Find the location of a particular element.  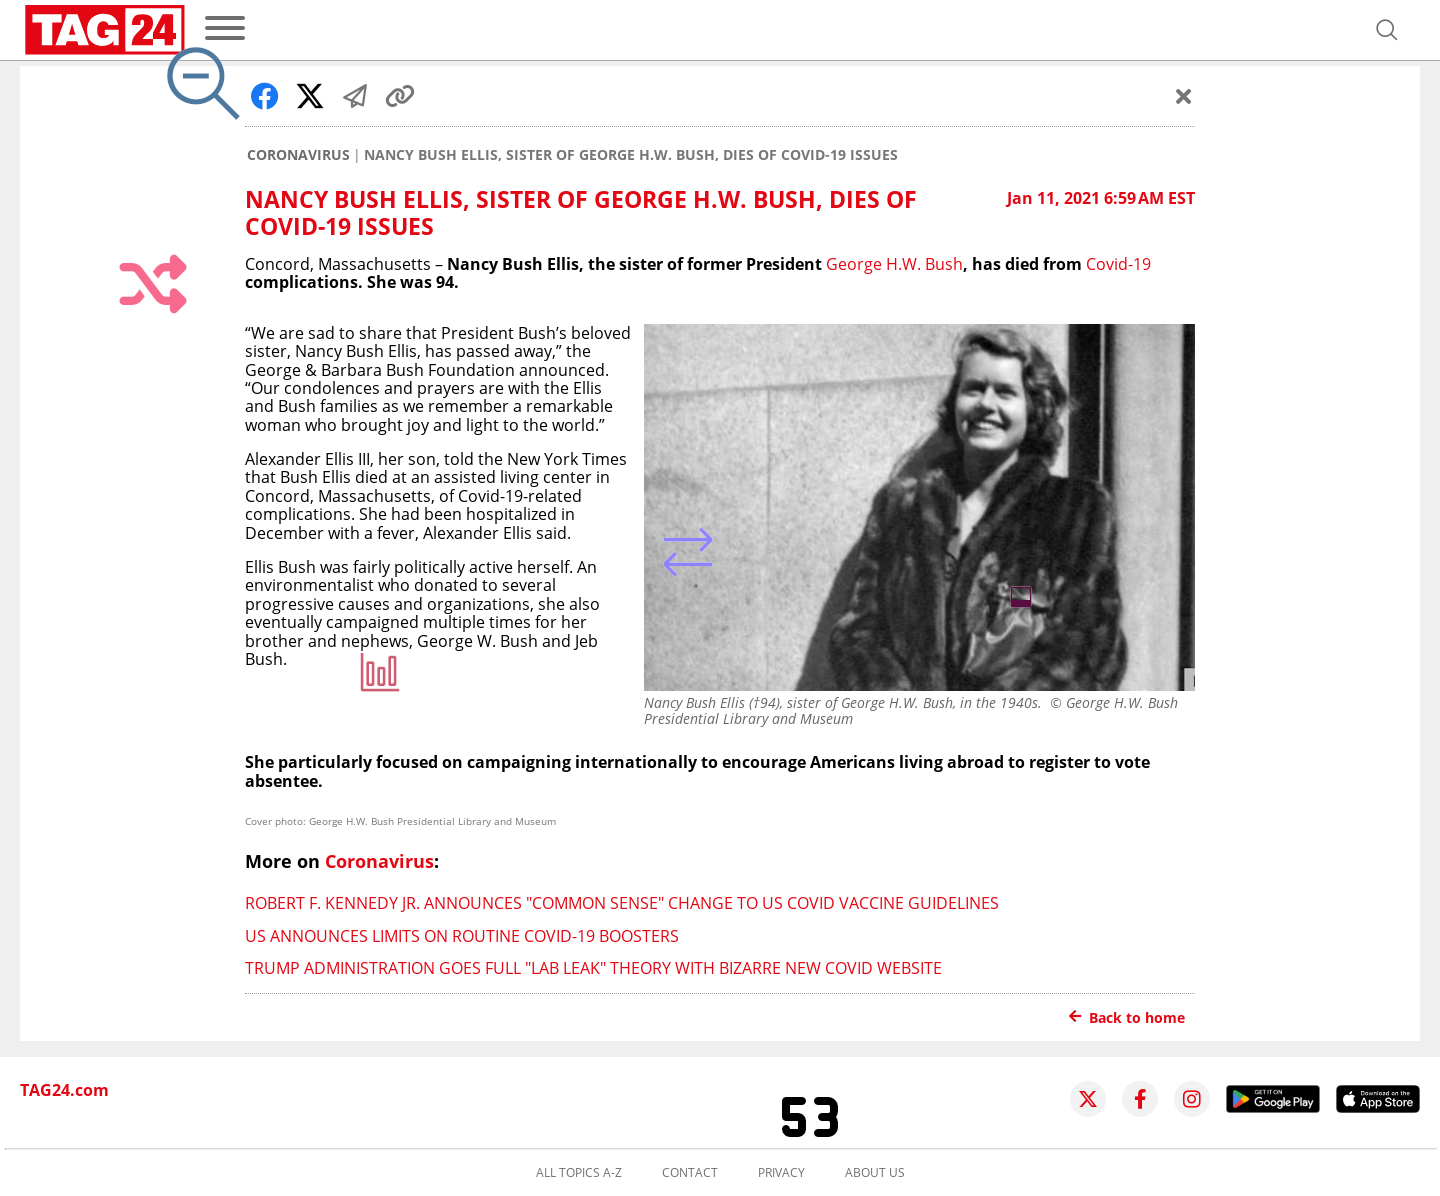

shuffle or randomize content is located at coordinates (153, 284).